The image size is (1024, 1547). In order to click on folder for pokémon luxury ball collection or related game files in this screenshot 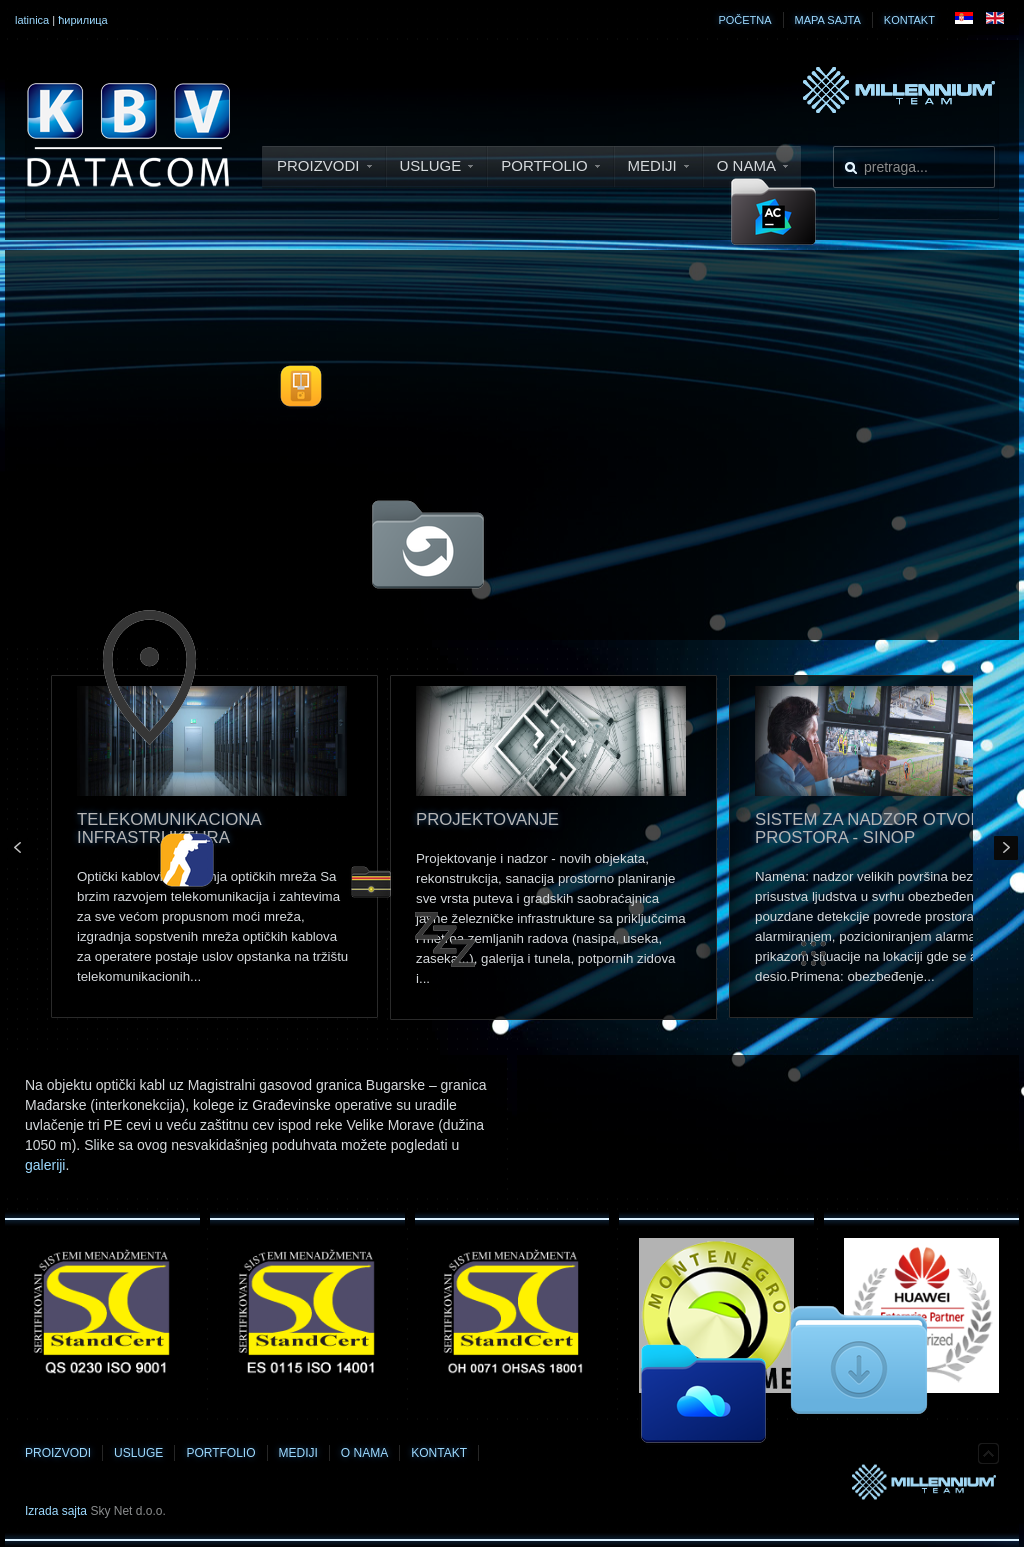, I will do `click(371, 883)`.